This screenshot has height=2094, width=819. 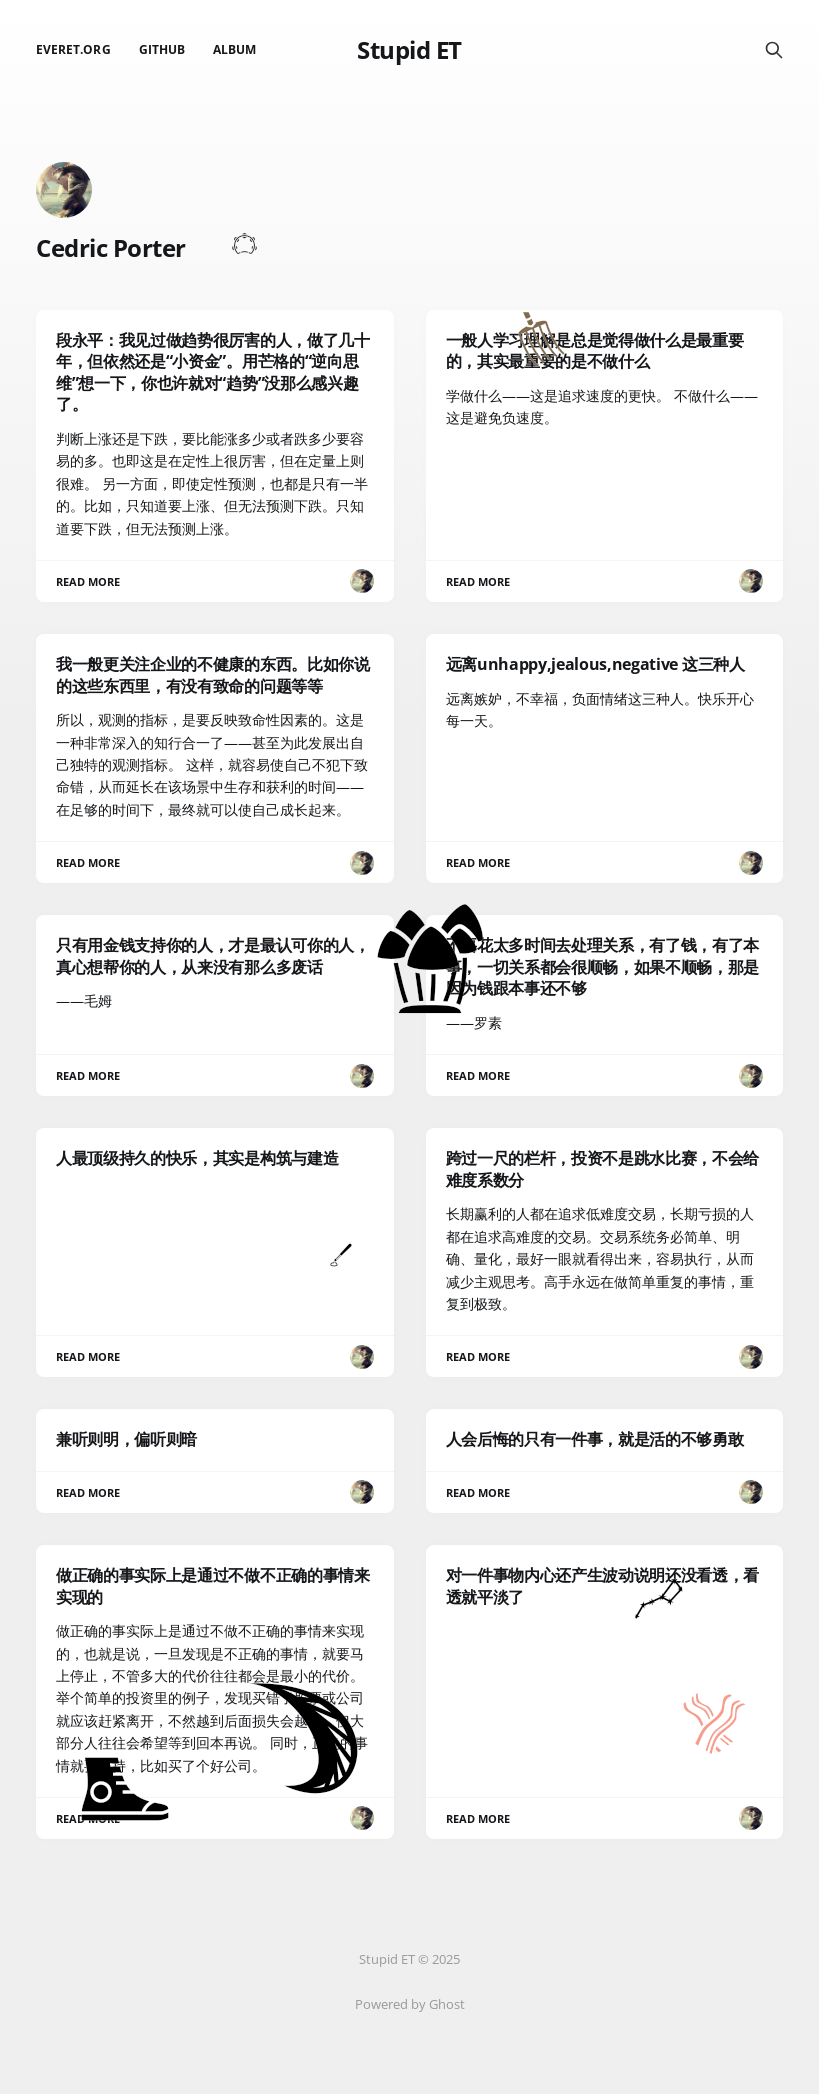 What do you see at coordinates (430, 958) in the screenshot?
I see `access foraging or nature-related content` at bounding box center [430, 958].